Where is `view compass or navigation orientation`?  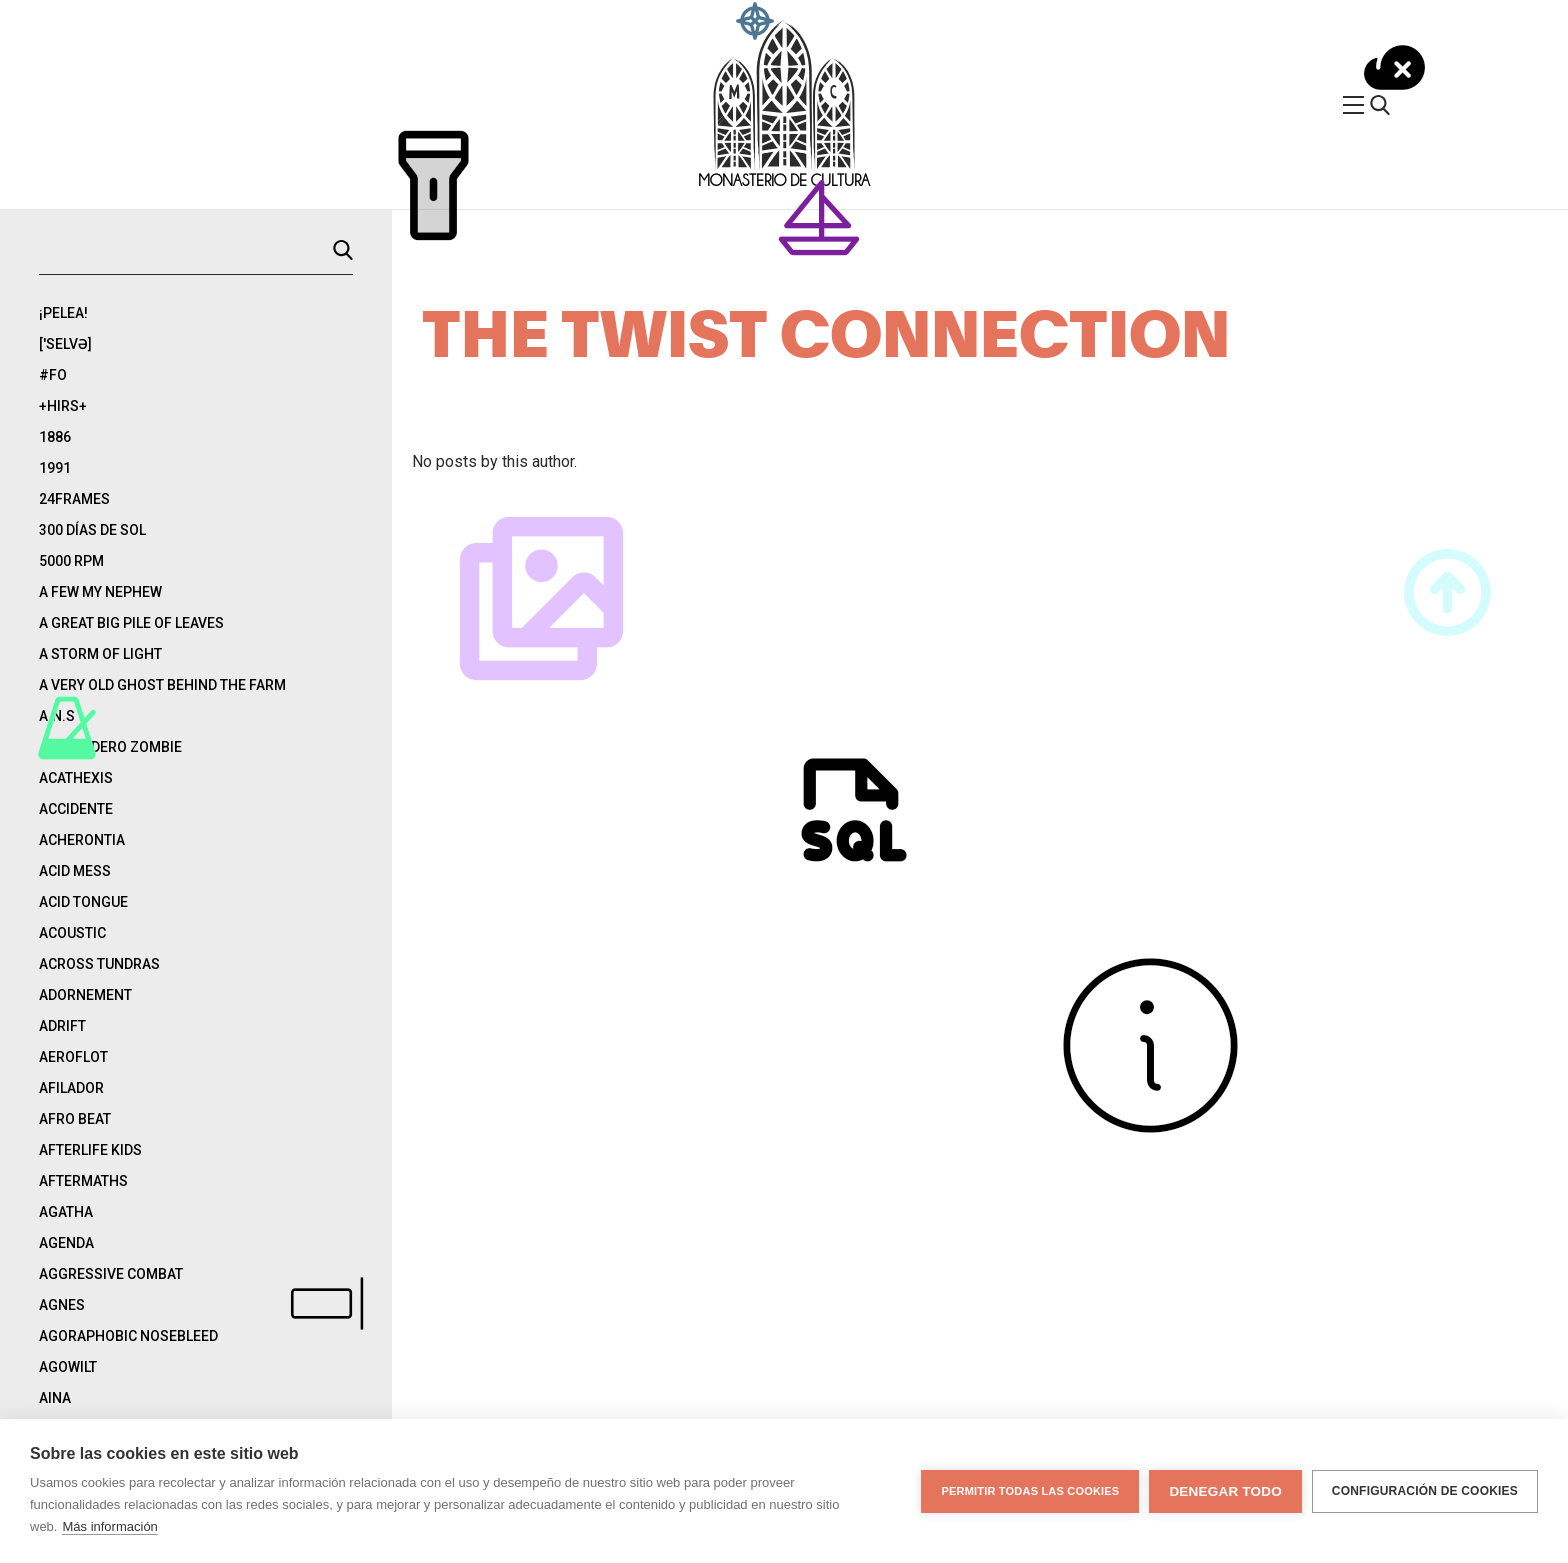
view compass or navigation orientation is located at coordinates (755, 21).